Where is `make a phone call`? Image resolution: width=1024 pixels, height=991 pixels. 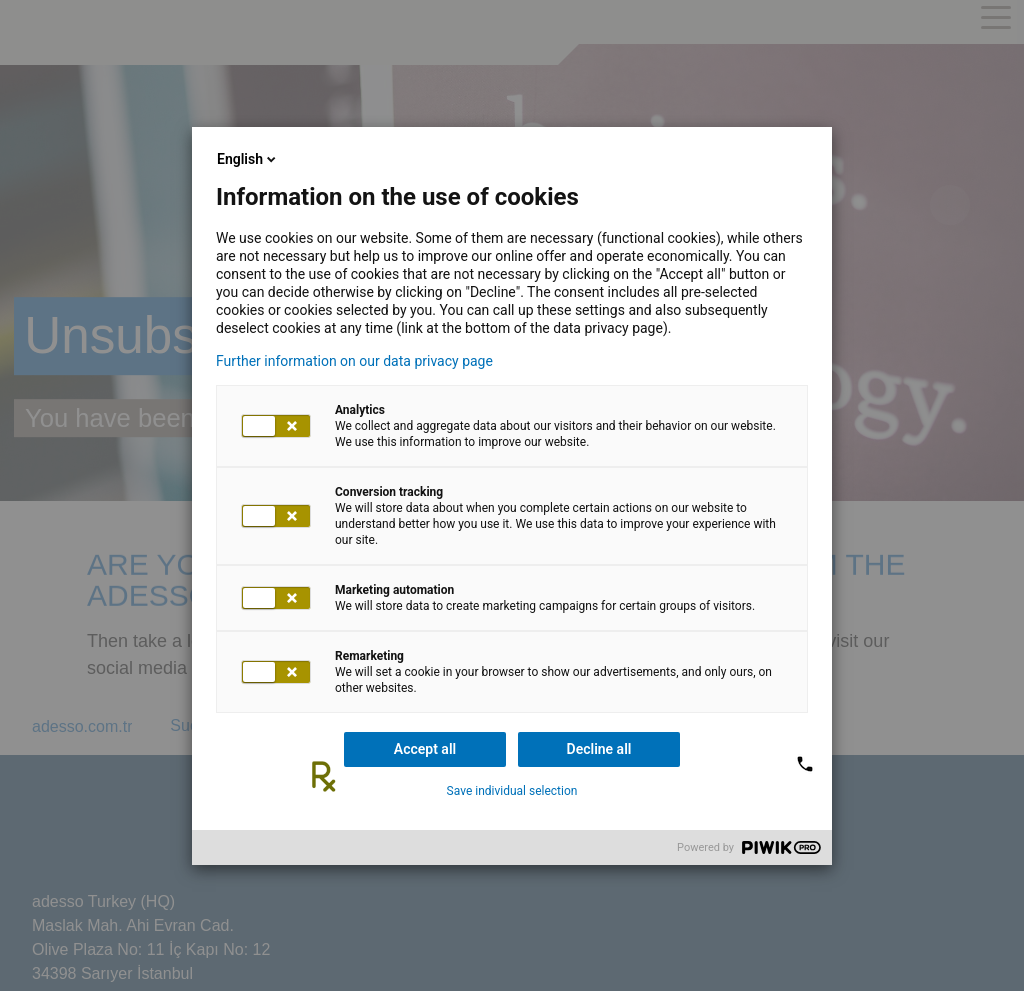
make a phone call is located at coordinates (805, 764).